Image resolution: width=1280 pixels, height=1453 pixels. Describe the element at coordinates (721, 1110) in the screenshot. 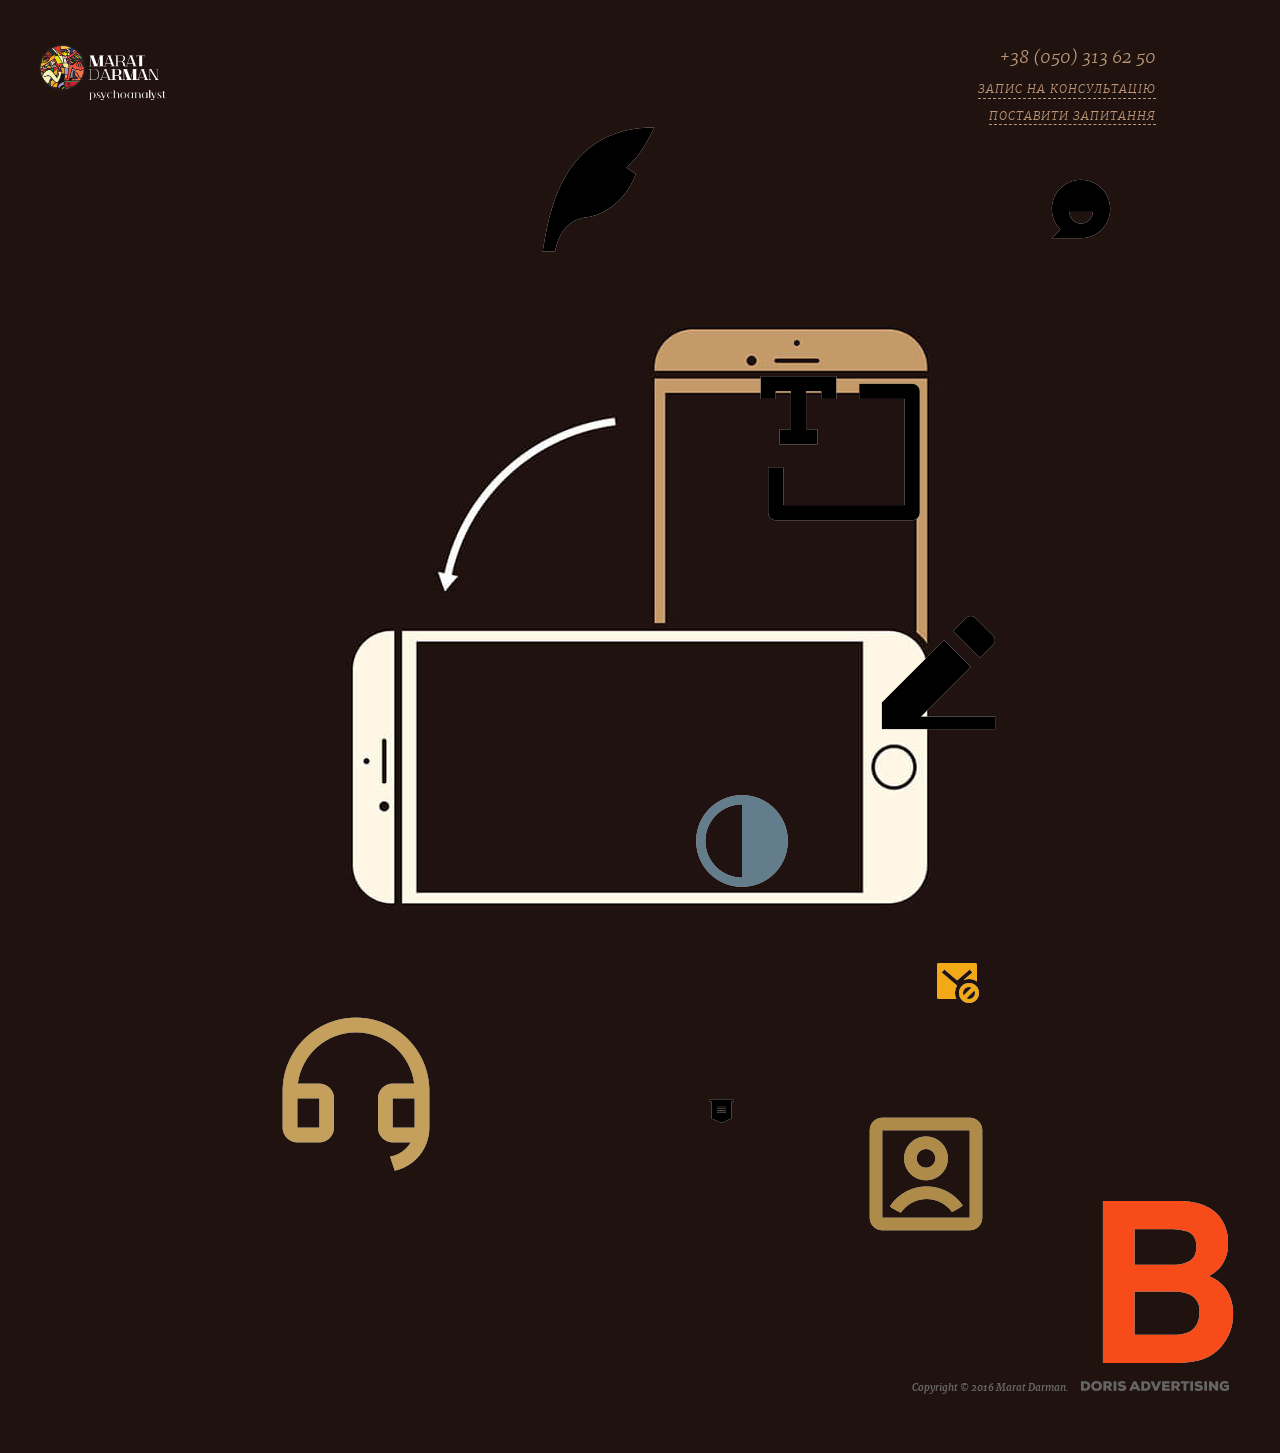

I see `honor badge or achievement indicator` at that location.